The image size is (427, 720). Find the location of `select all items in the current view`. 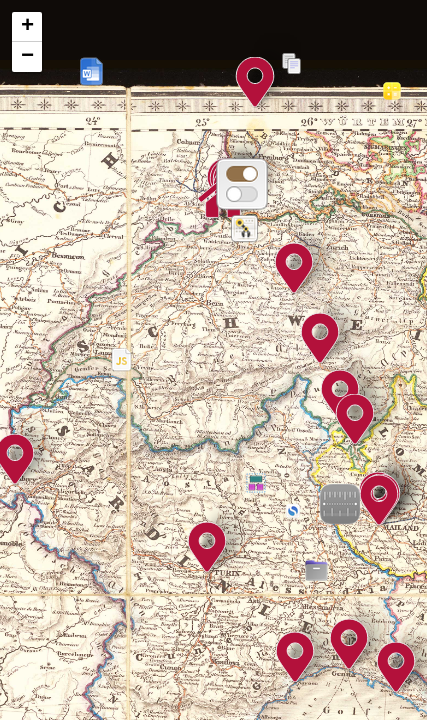

select all items in the current view is located at coordinates (256, 483).